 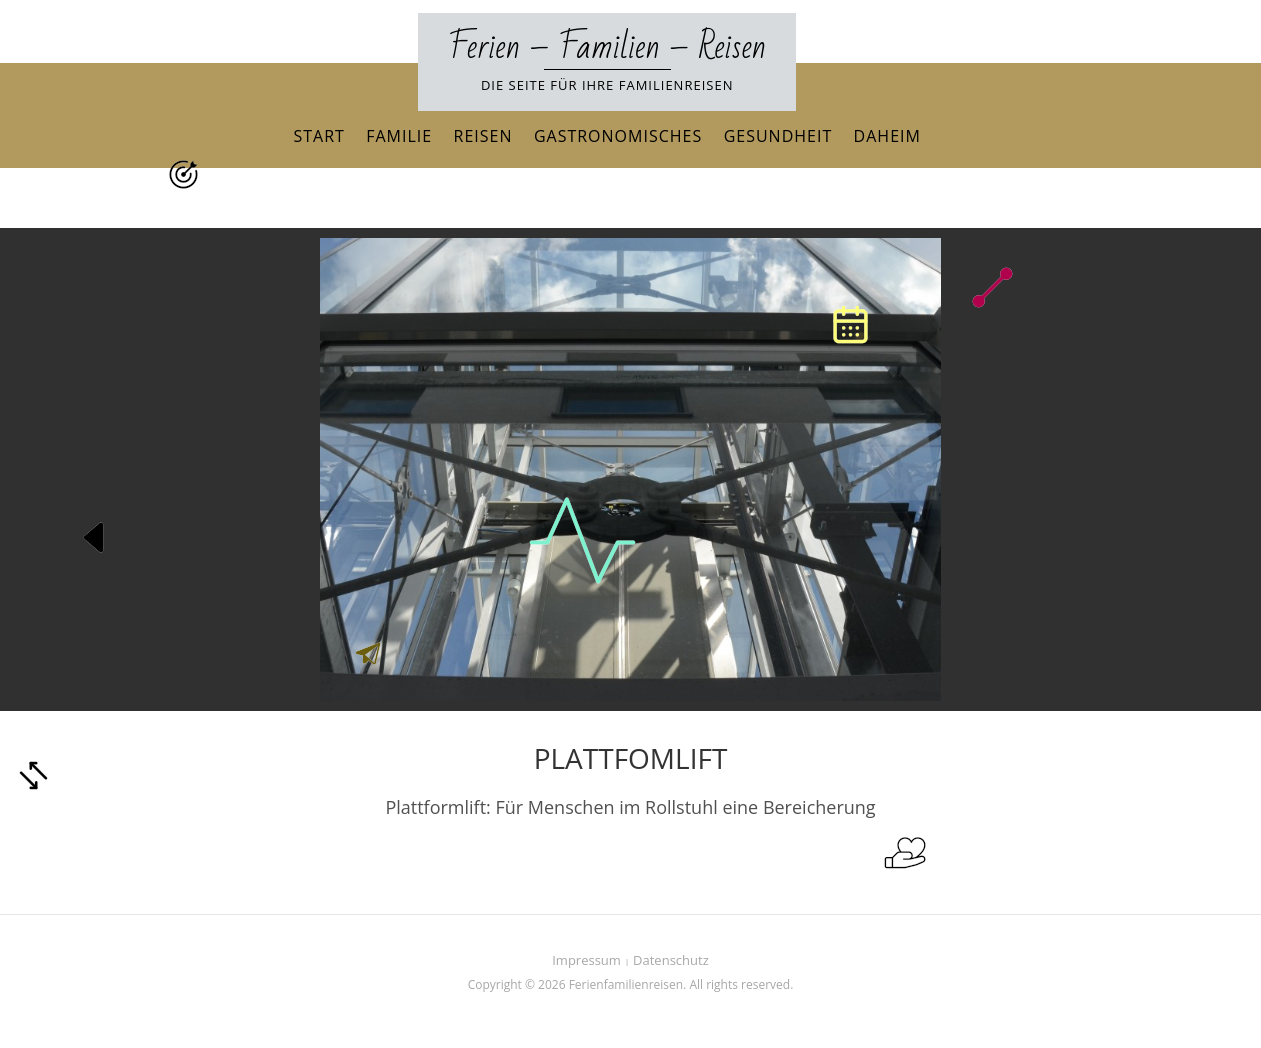 What do you see at coordinates (33, 775) in the screenshot?
I see `resize element diagonally` at bounding box center [33, 775].